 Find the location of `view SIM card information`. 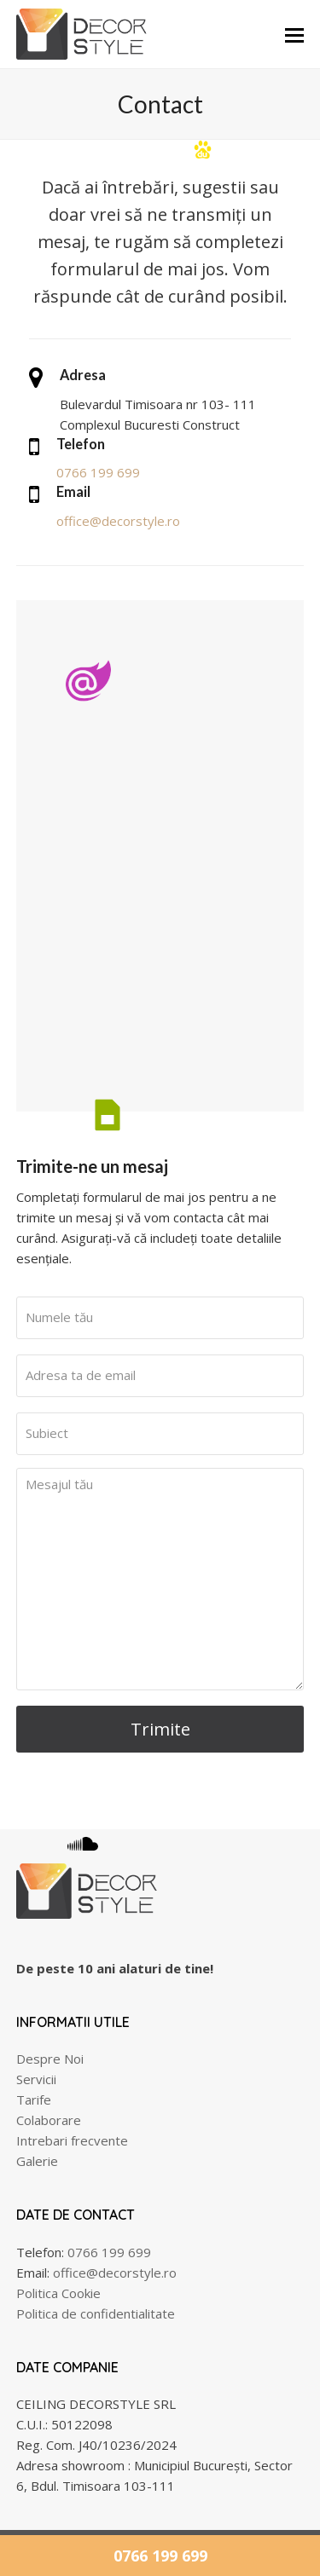

view SIM card information is located at coordinates (108, 1115).